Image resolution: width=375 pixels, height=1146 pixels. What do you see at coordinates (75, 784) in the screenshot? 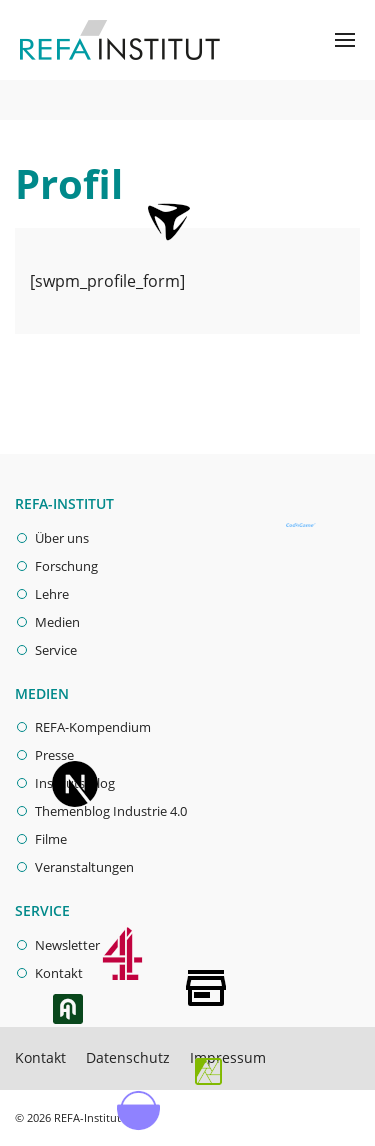
I see `Next.js framework logo` at bounding box center [75, 784].